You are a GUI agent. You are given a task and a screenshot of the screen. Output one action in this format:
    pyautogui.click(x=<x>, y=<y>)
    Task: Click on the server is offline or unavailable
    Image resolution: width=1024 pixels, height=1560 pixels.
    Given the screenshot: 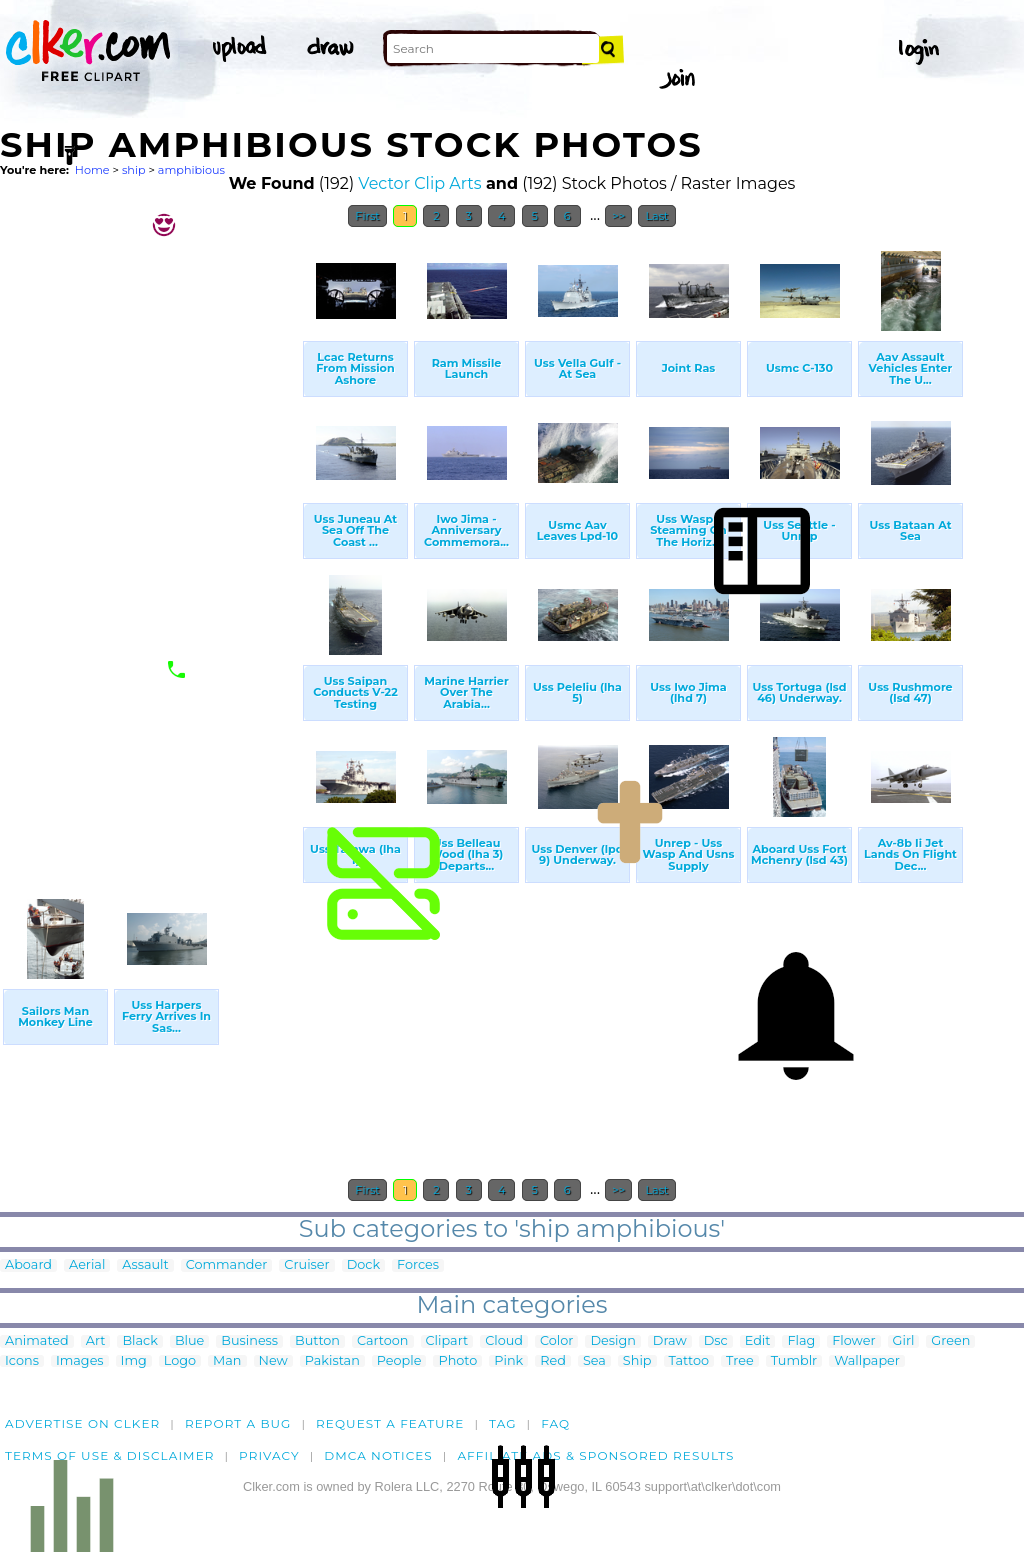 What is the action you would take?
    pyautogui.click(x=383, y=883)
    